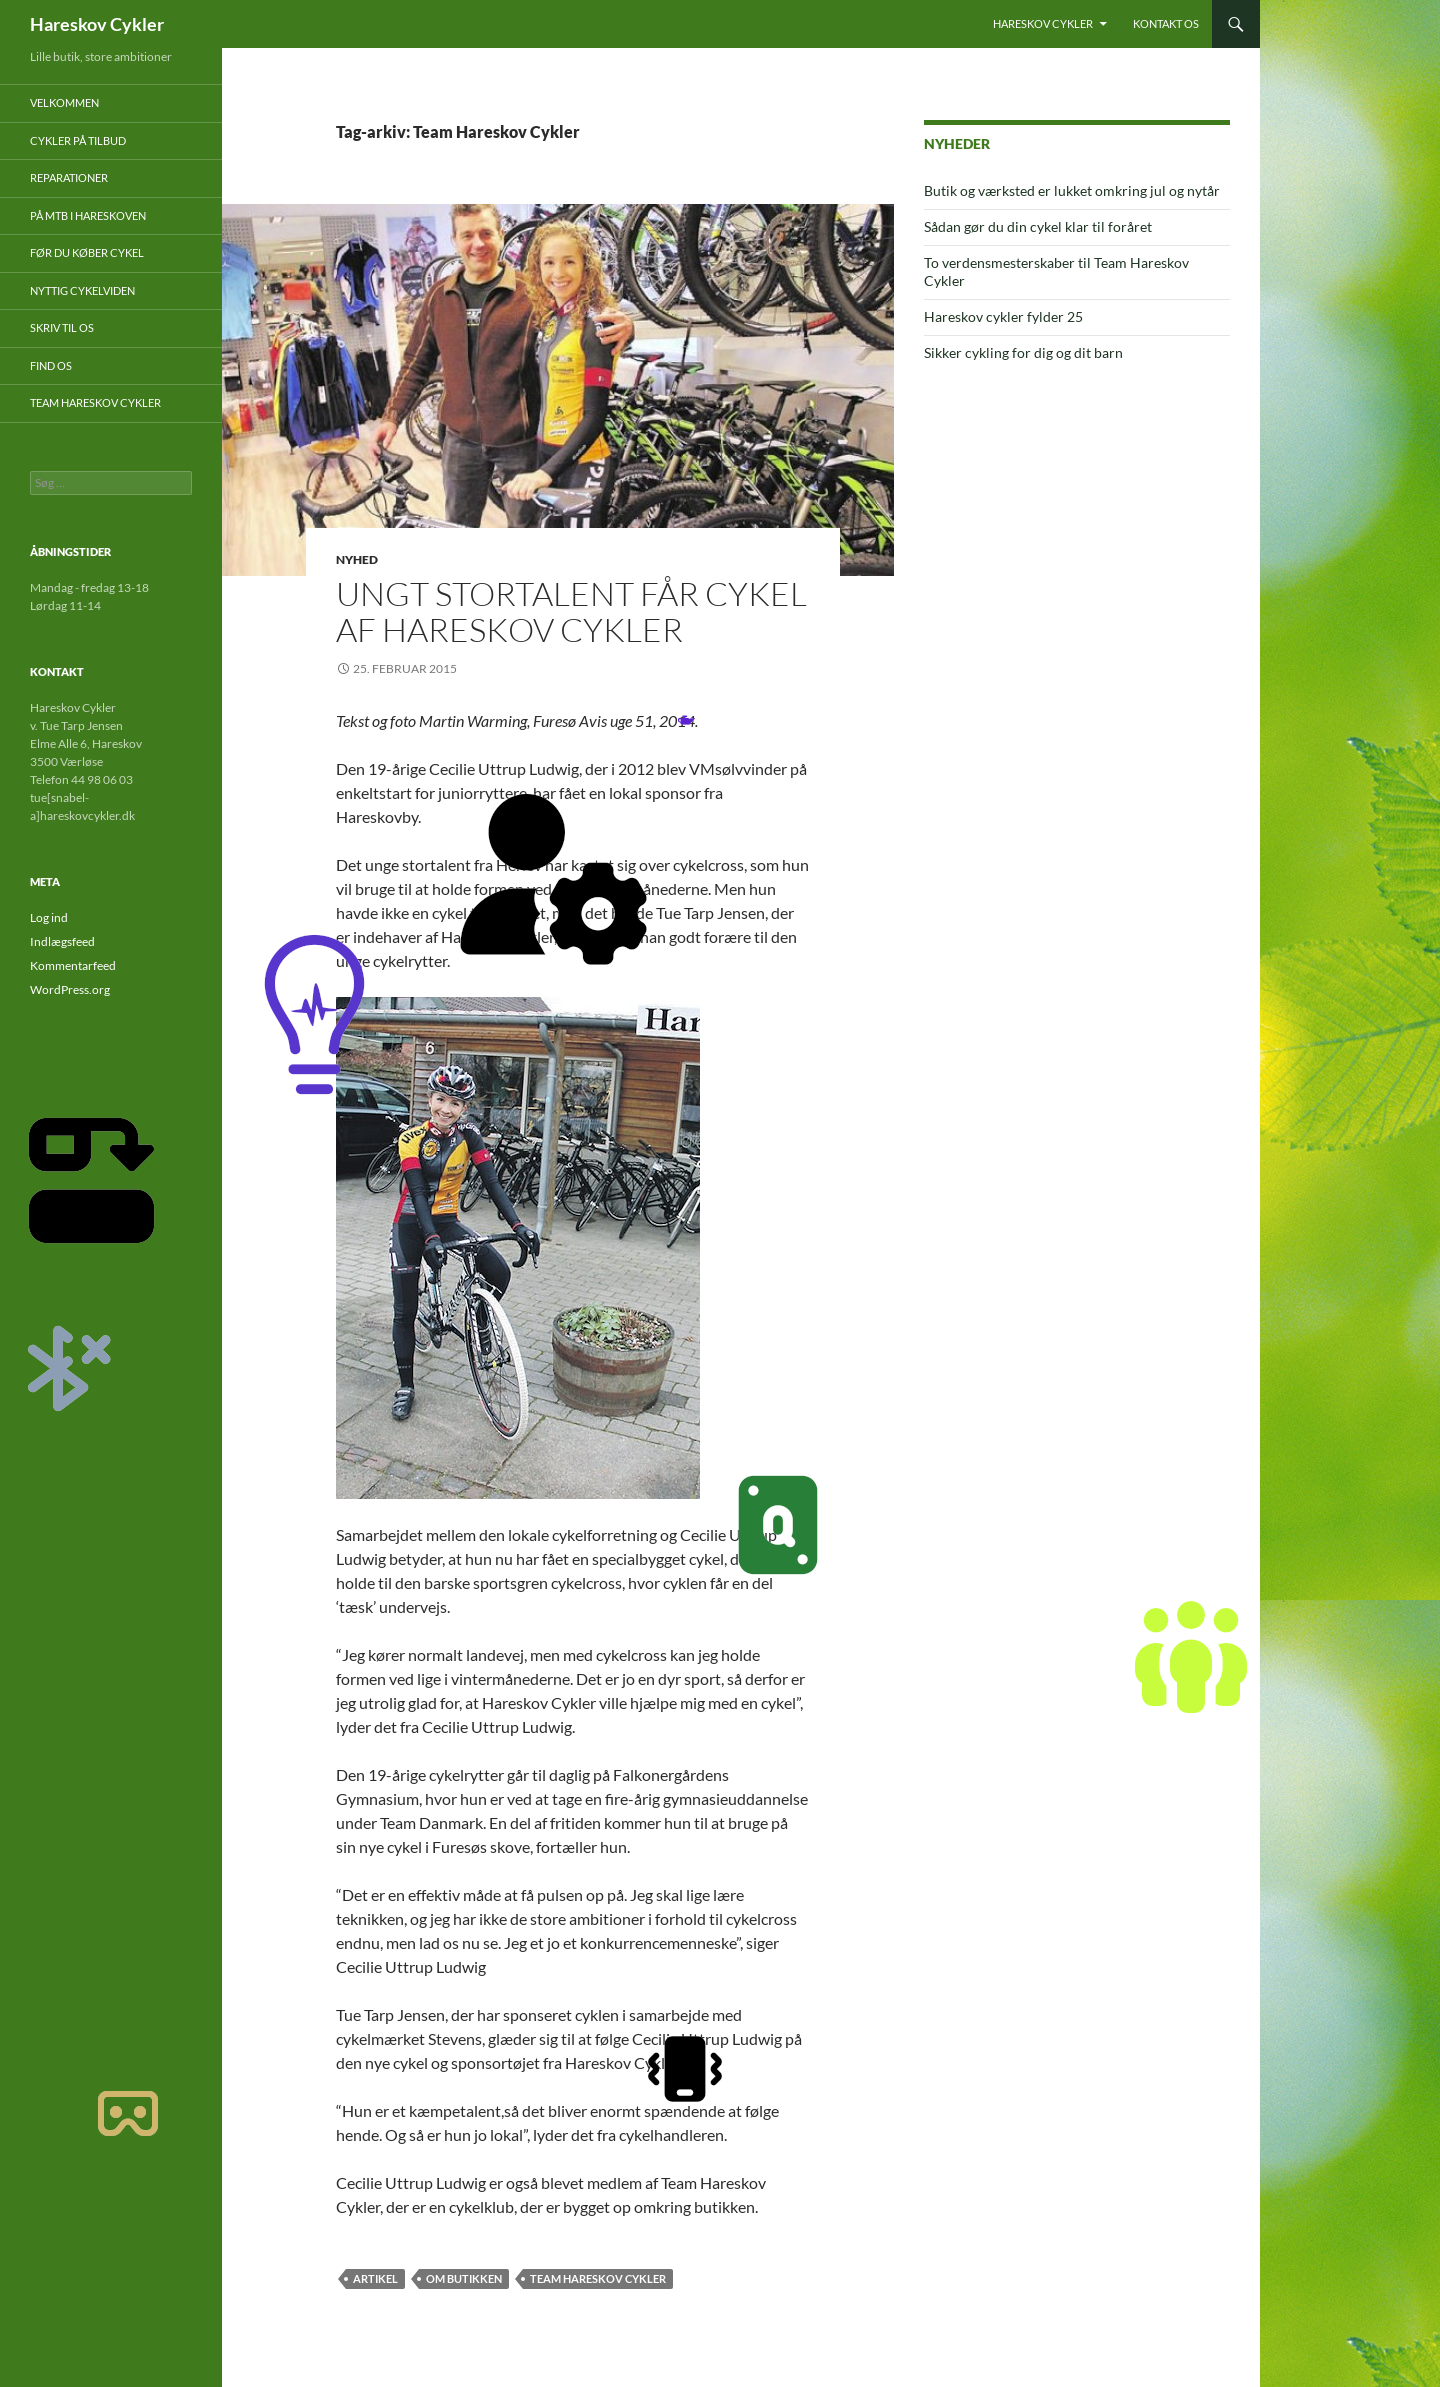 This screenshot has height=2387, width=1440. What do you see at coordinates (547, 873) in the screenshot?
I see `access user settings or preferences` at bounding box center [547, 873].